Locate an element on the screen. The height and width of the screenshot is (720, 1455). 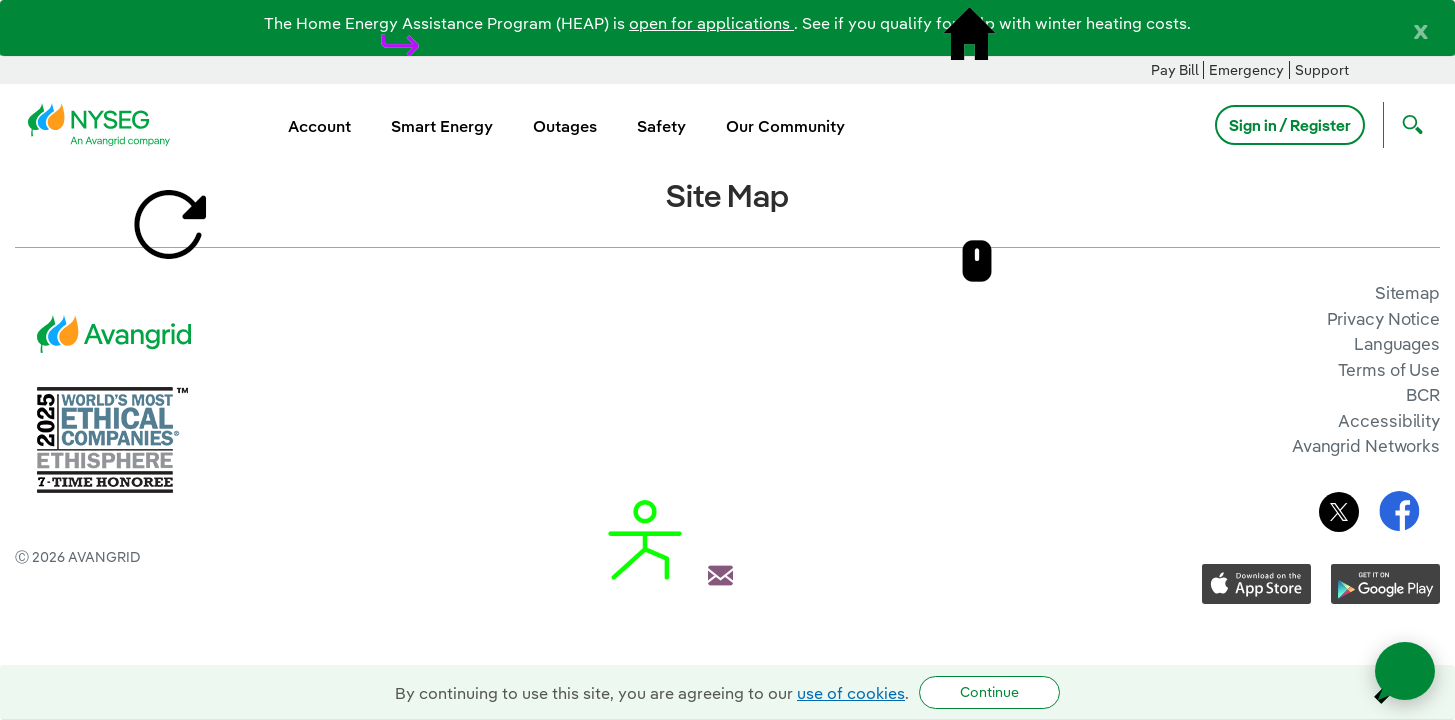
navigate to the home screen is located at coordinates (969, 33).